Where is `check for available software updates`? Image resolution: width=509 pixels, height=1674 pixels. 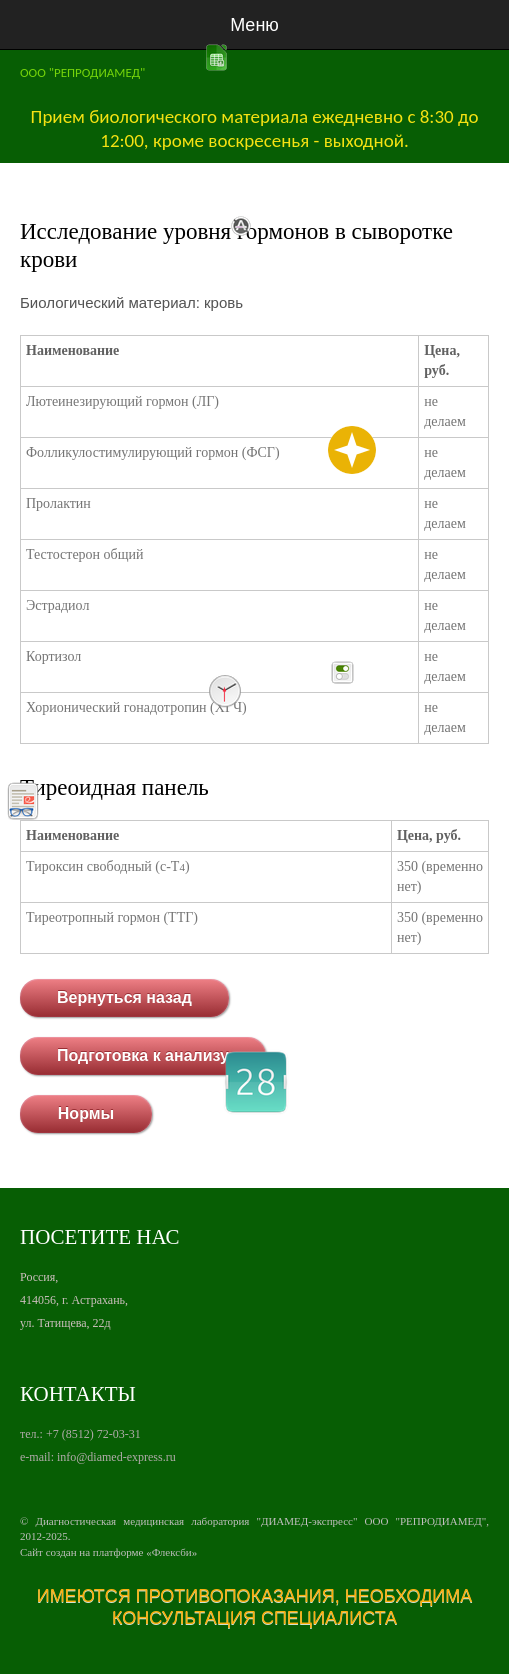 check for available software updates is located at coordinates (241, 226).